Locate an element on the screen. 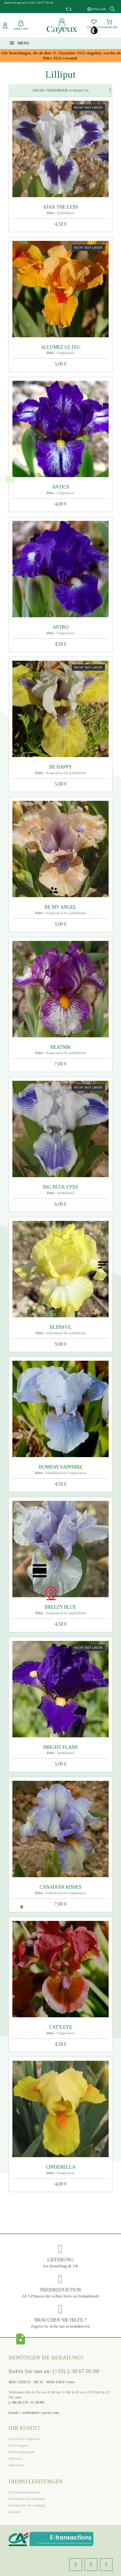  toggle color inversion or dark mode is located at coordinates (94, 30).